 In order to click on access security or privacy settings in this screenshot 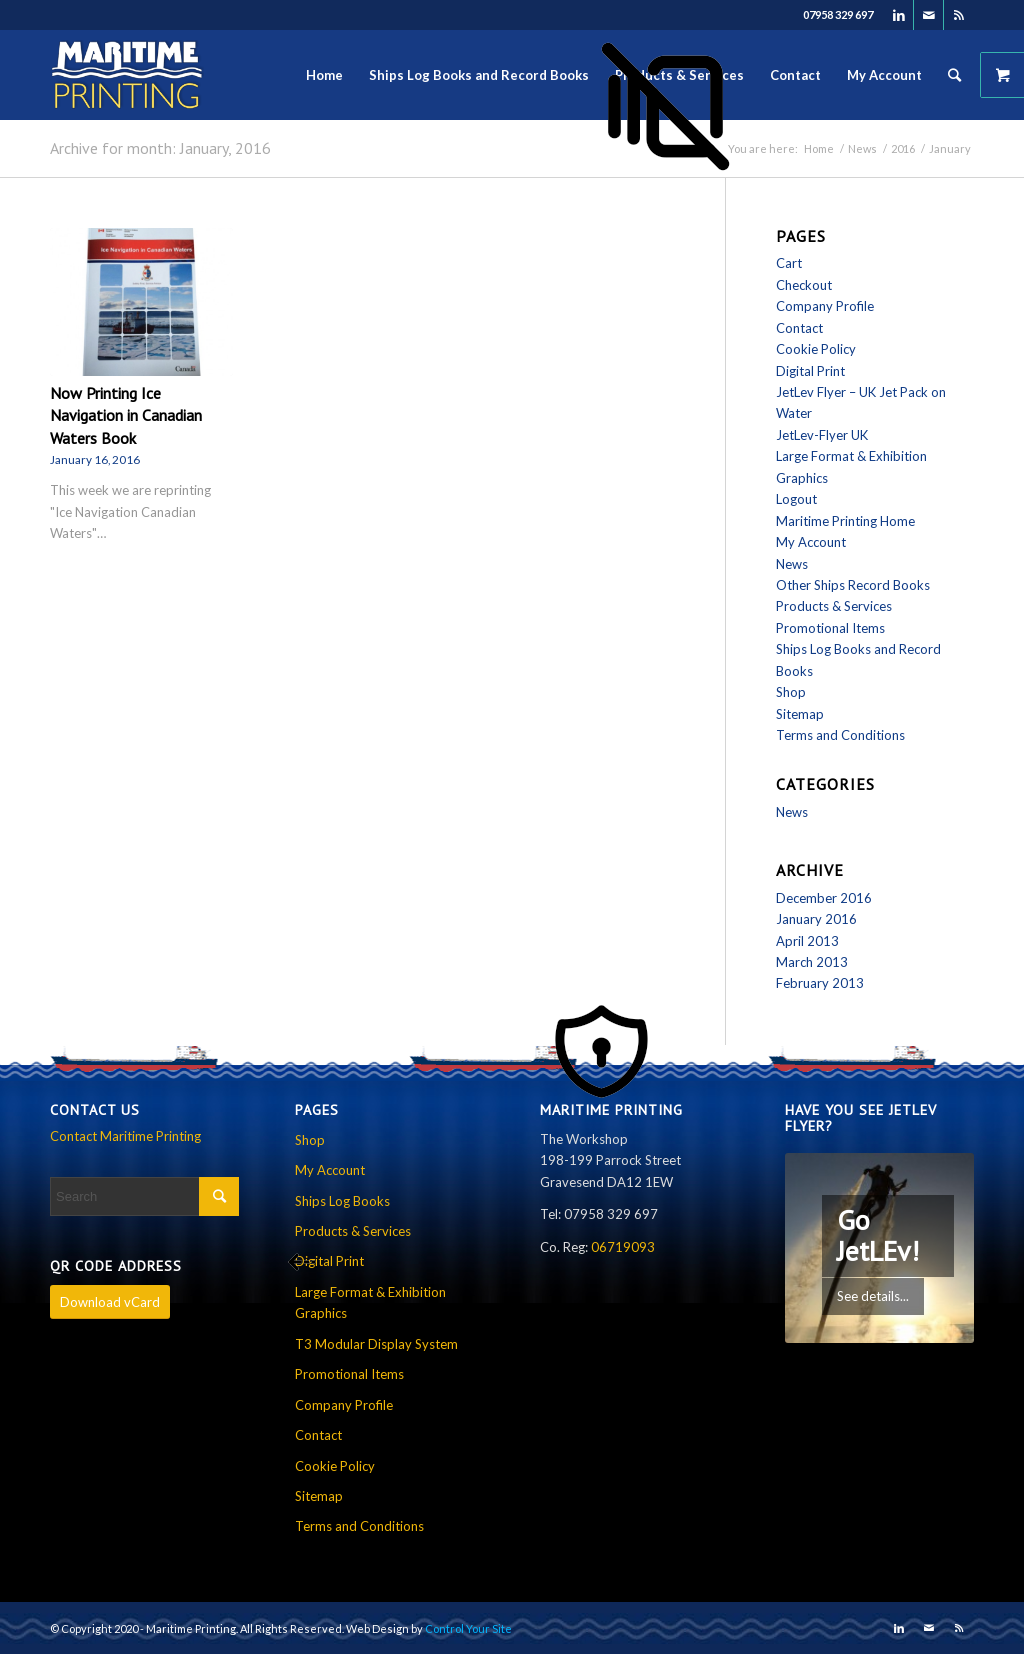, I will do `click(601, 1051)`.